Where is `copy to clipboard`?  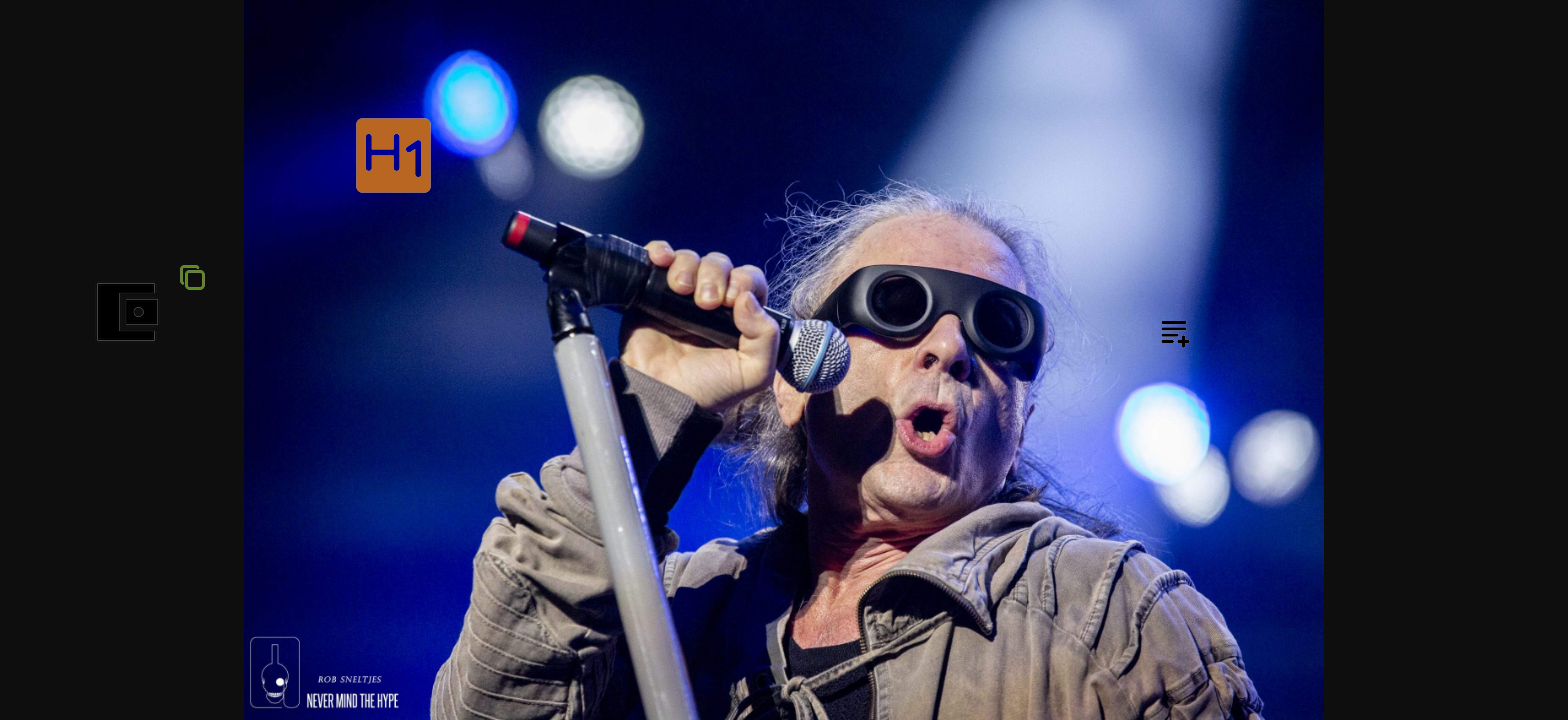 copy to clipboard is located at coordinates (192, 277).